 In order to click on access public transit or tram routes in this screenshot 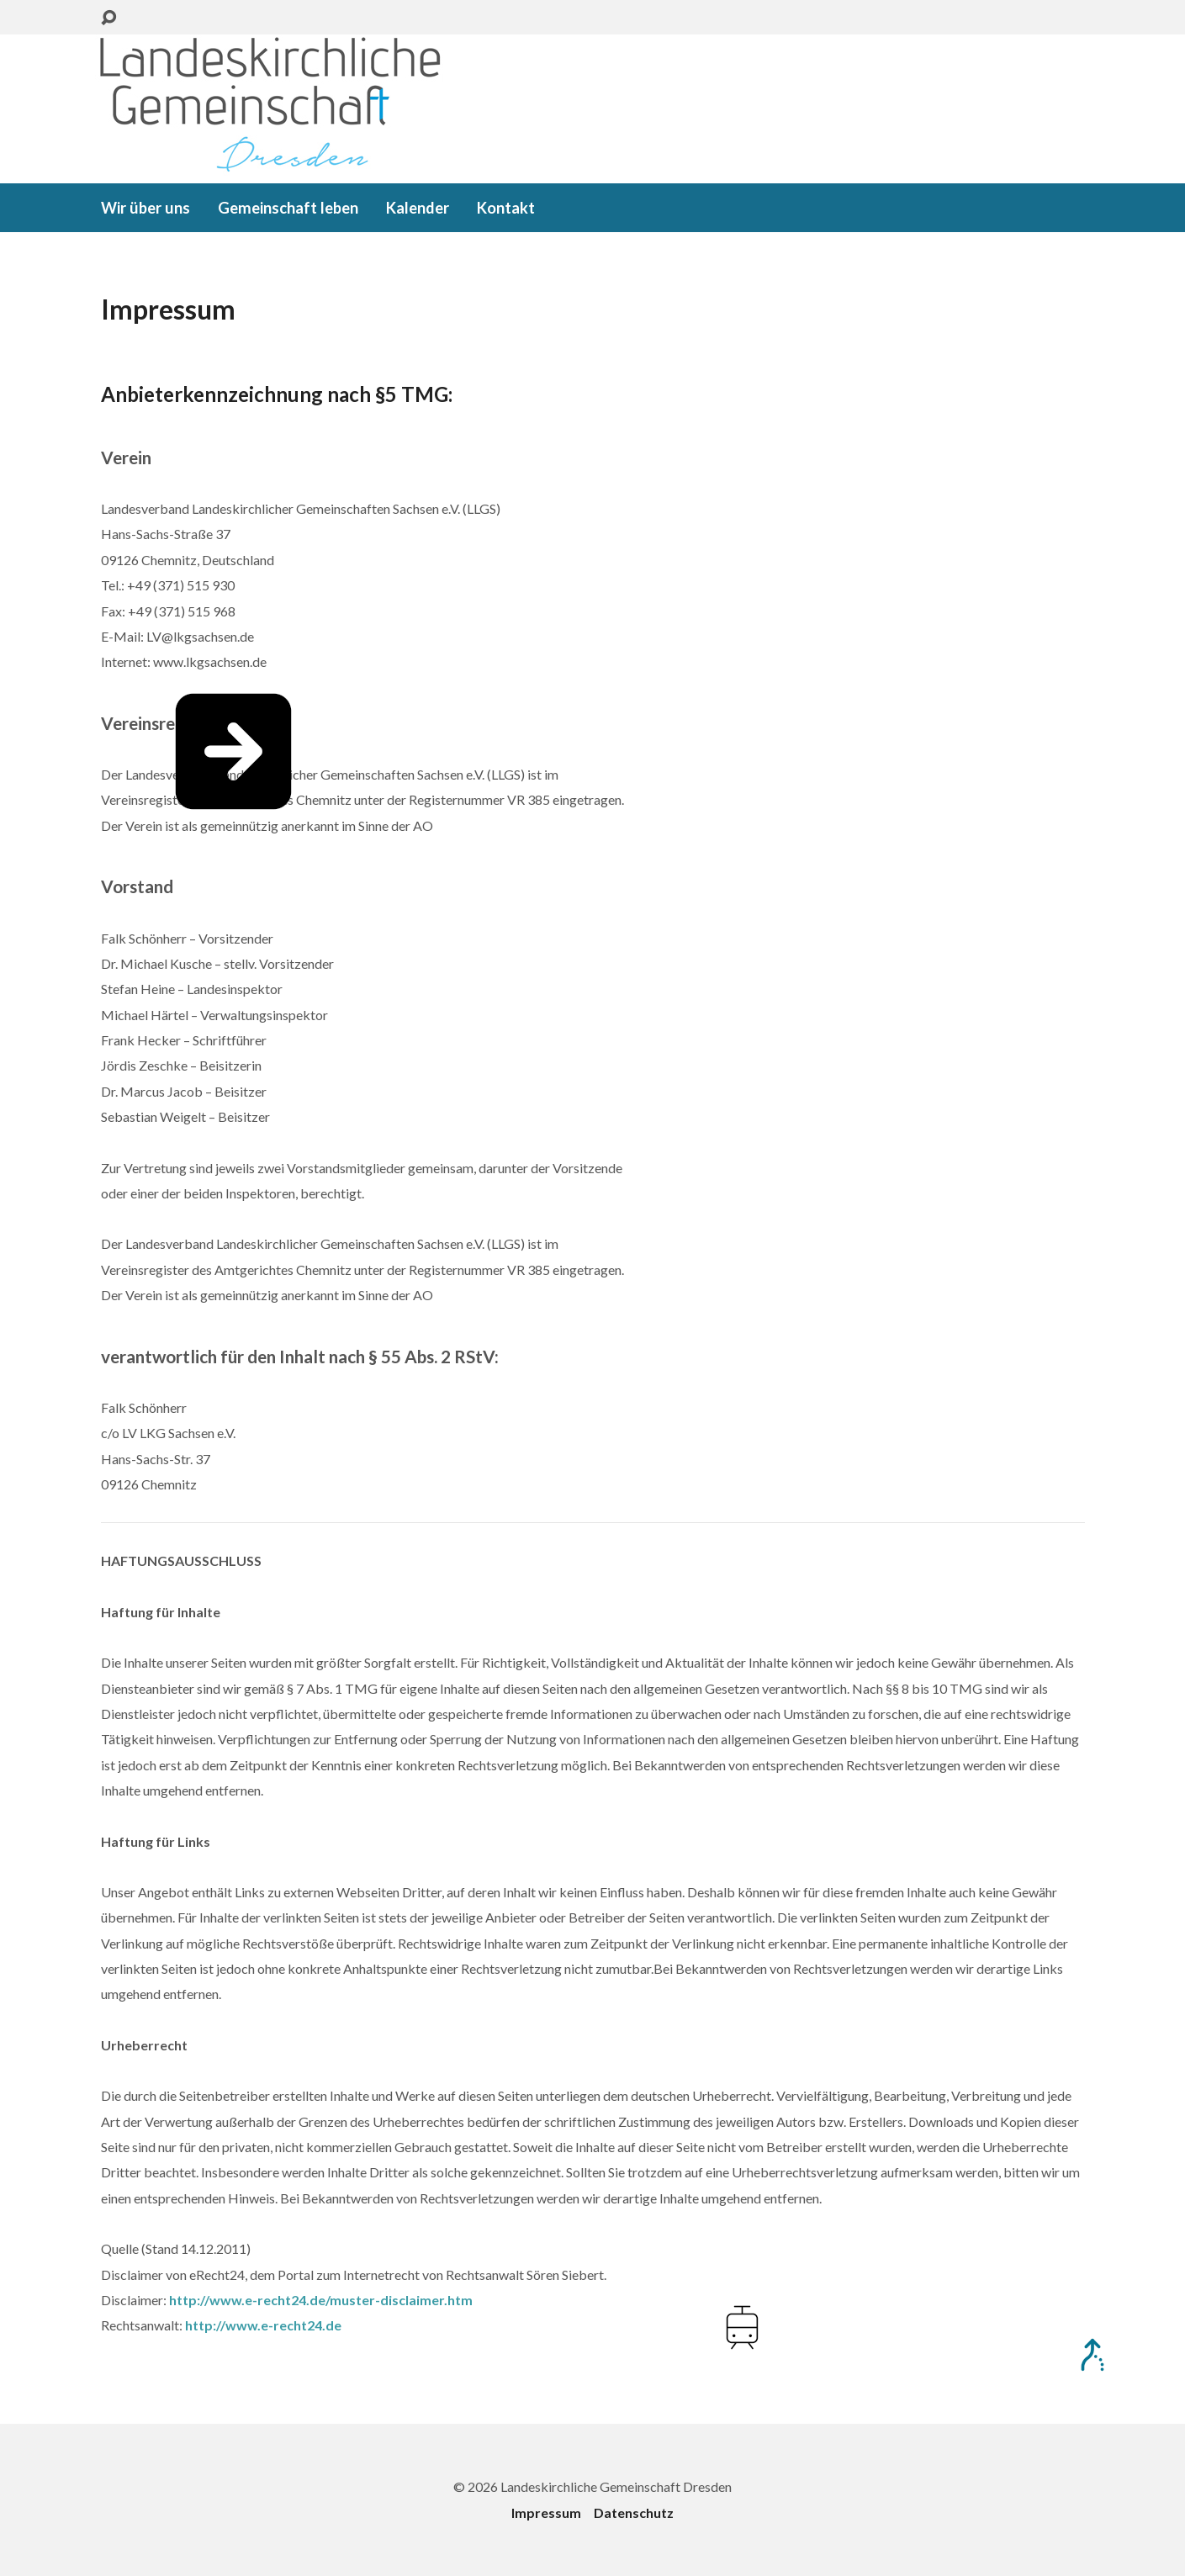, I will do `click(742, 2327)`.